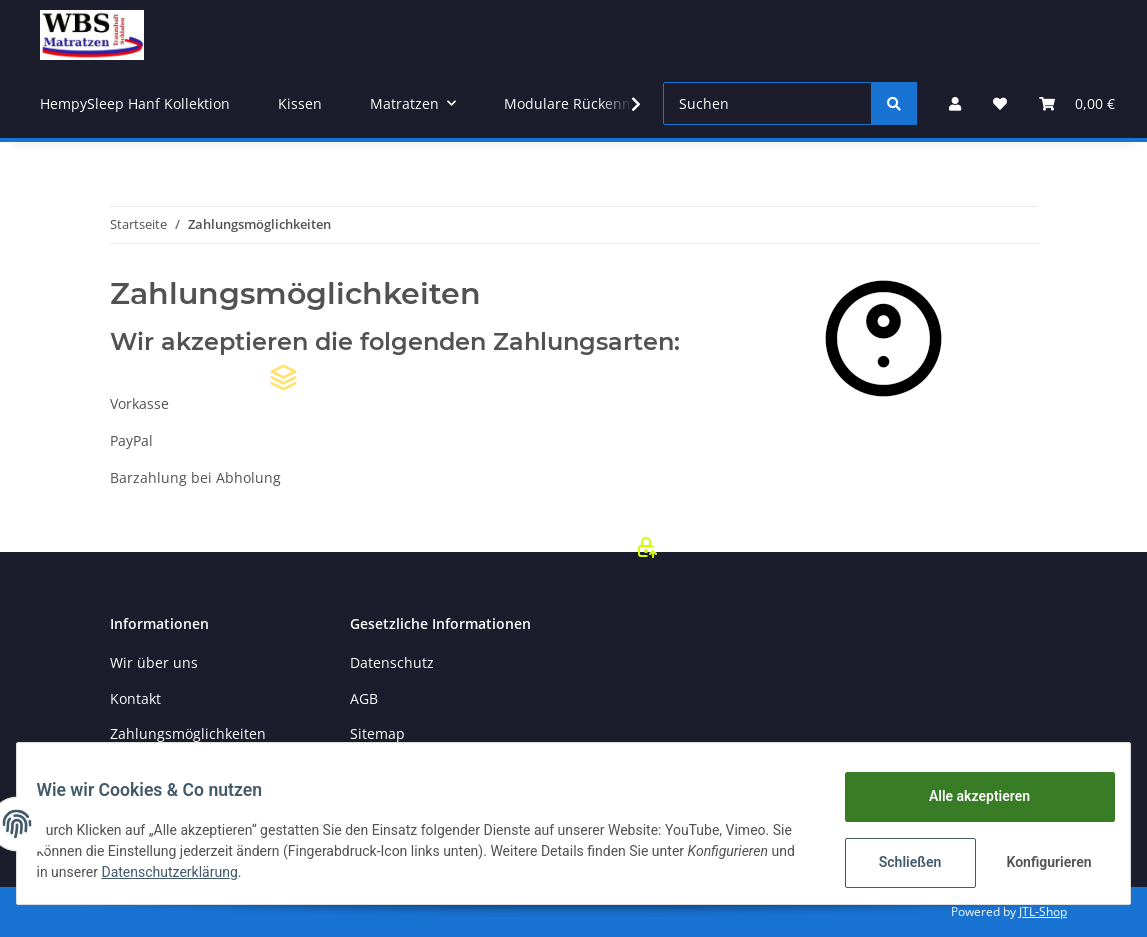 This screenshot has height=937, width=1147. I want to click on view stacked layers or content, so click(283, 377).